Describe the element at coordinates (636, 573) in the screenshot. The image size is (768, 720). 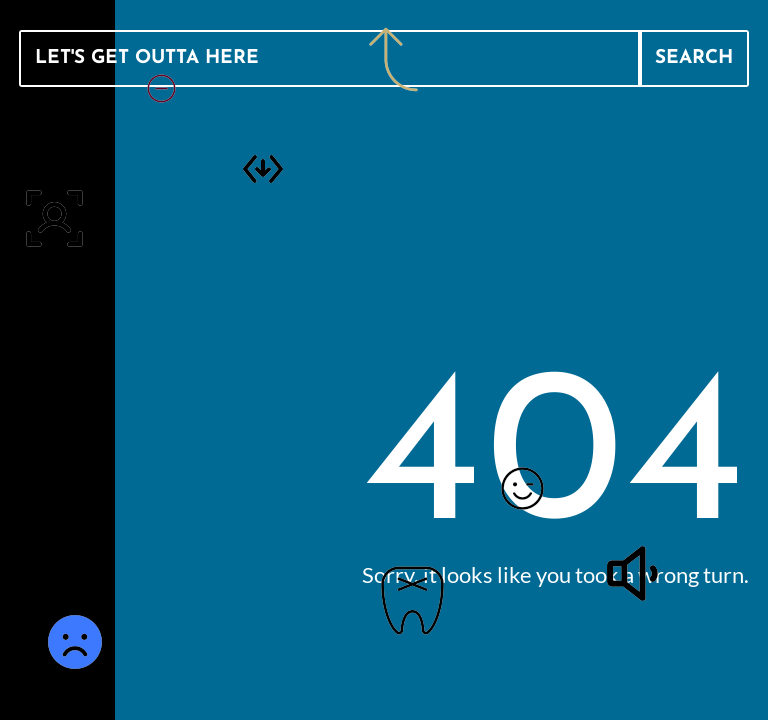
I see `volume set to low` at that location.